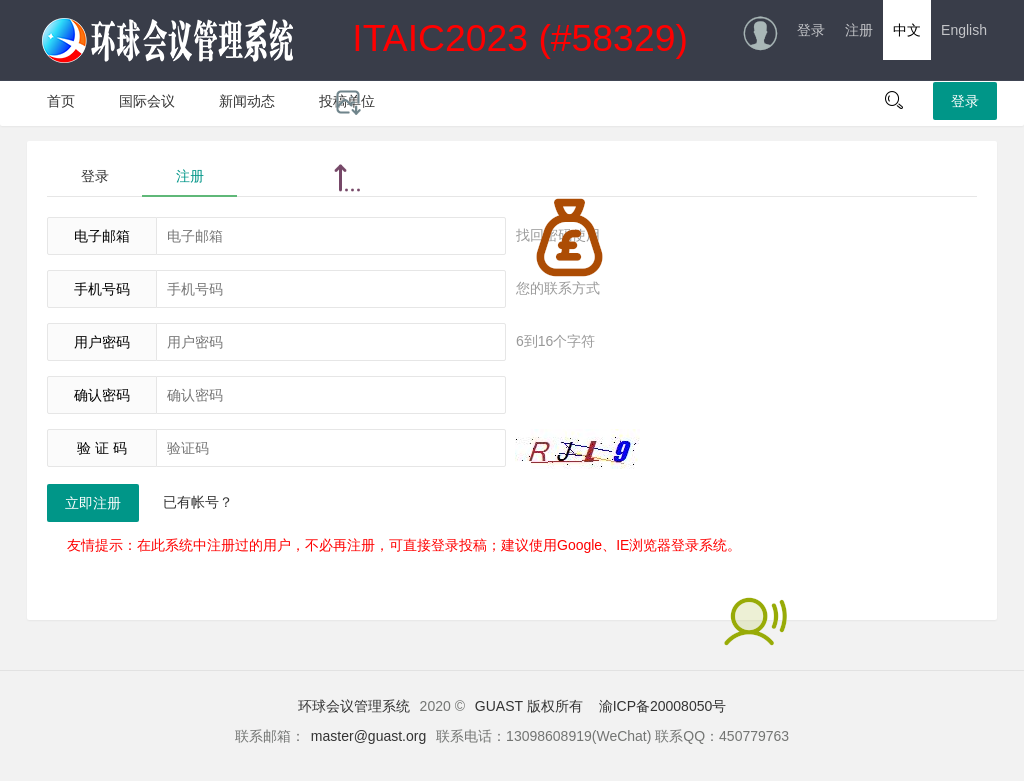 This screenshot has height=781, width=1024. What do you see at coordinates (754, 621) in the screenshot?
I see `user is speaking or broadcasting audio` at bounding box center [754, 621].